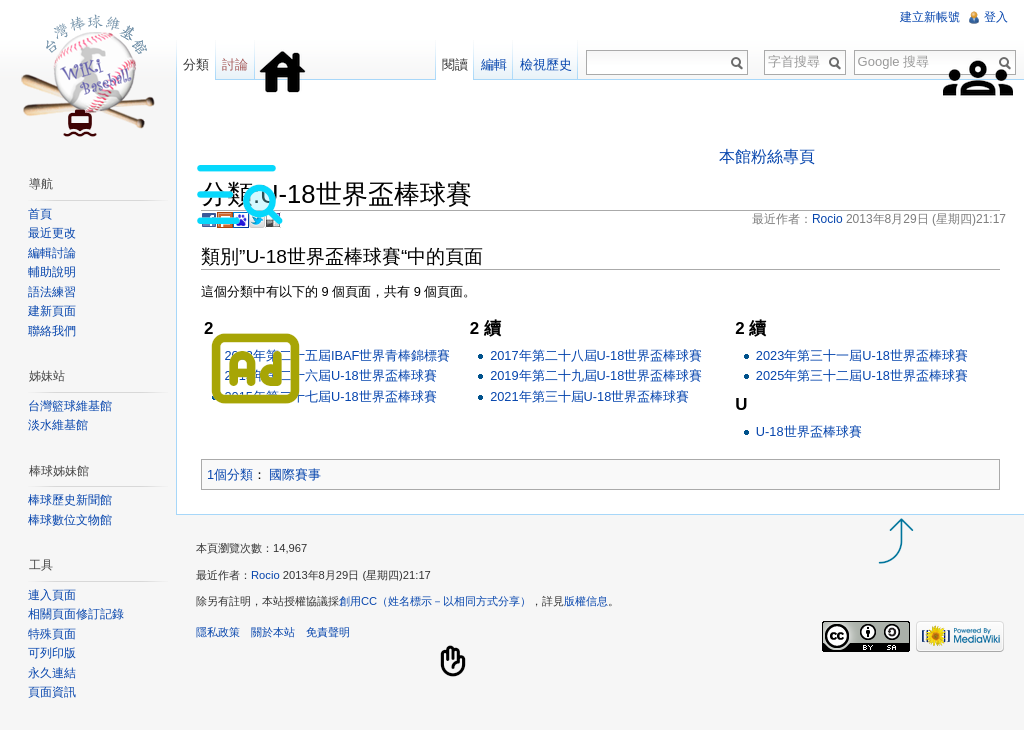  What do you see at coordinates (453, 661) in the screenshot?
I see `stop or pause an action` at bounding box center [453, 661].